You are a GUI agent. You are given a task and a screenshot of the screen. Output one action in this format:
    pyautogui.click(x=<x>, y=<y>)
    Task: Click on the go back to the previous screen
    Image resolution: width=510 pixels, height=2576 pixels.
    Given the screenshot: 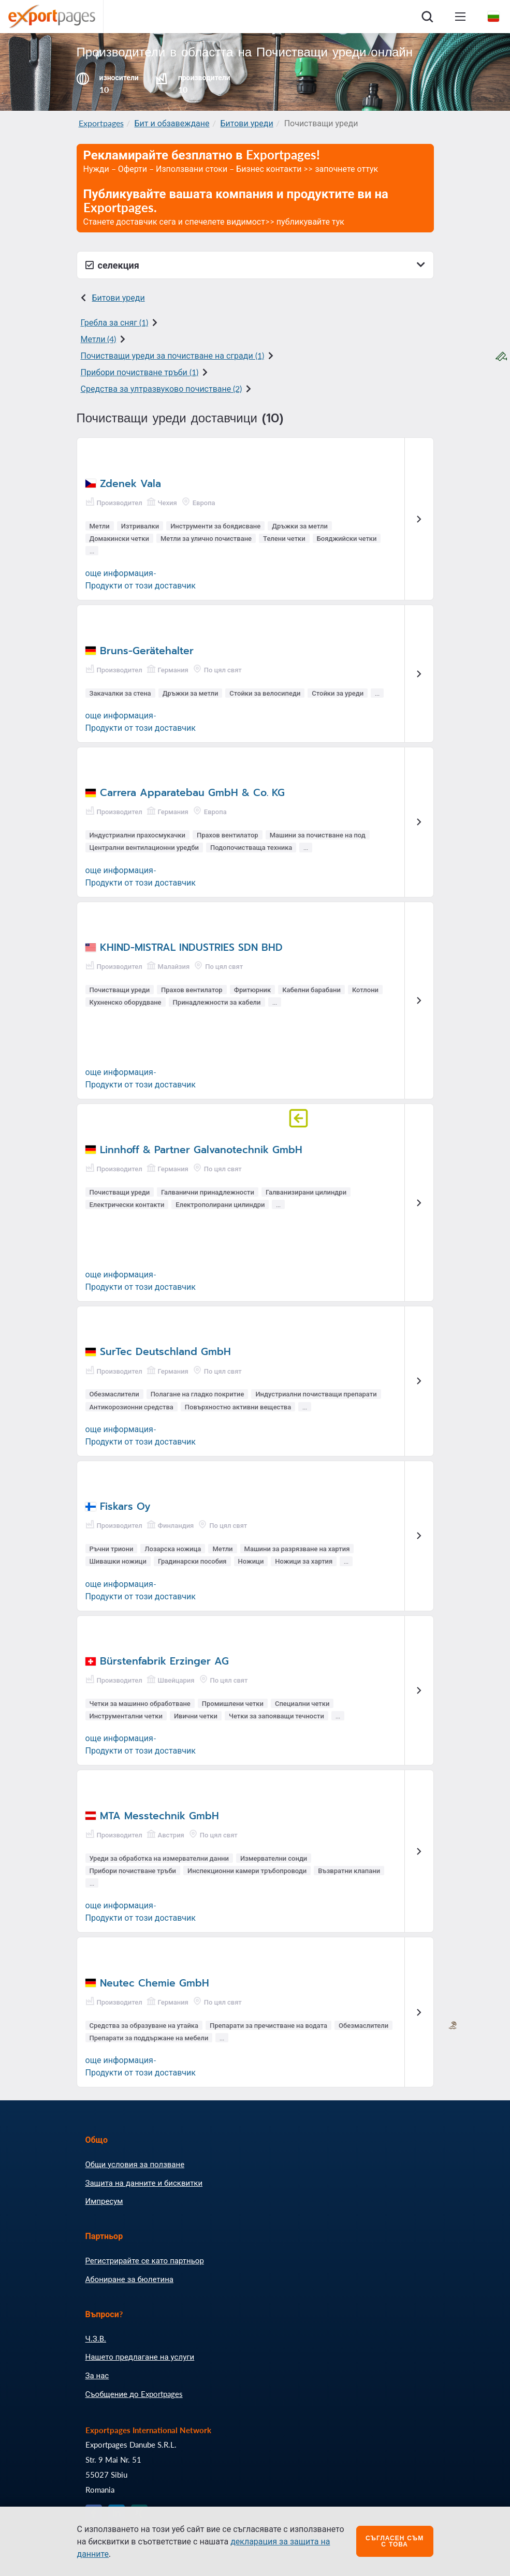 What is the action you would take?
    pyautogui.click(x=298, y=1118)
    